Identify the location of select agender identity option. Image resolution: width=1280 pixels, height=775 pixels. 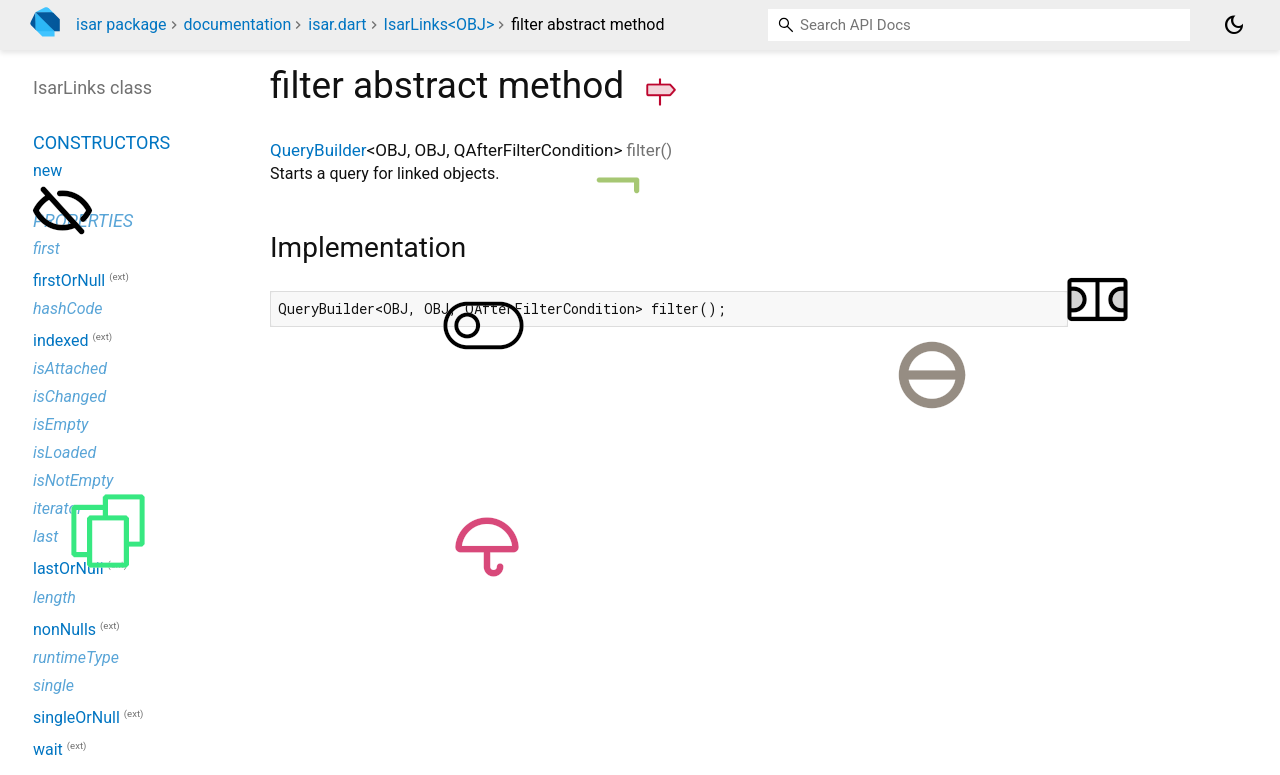
(932, 375).